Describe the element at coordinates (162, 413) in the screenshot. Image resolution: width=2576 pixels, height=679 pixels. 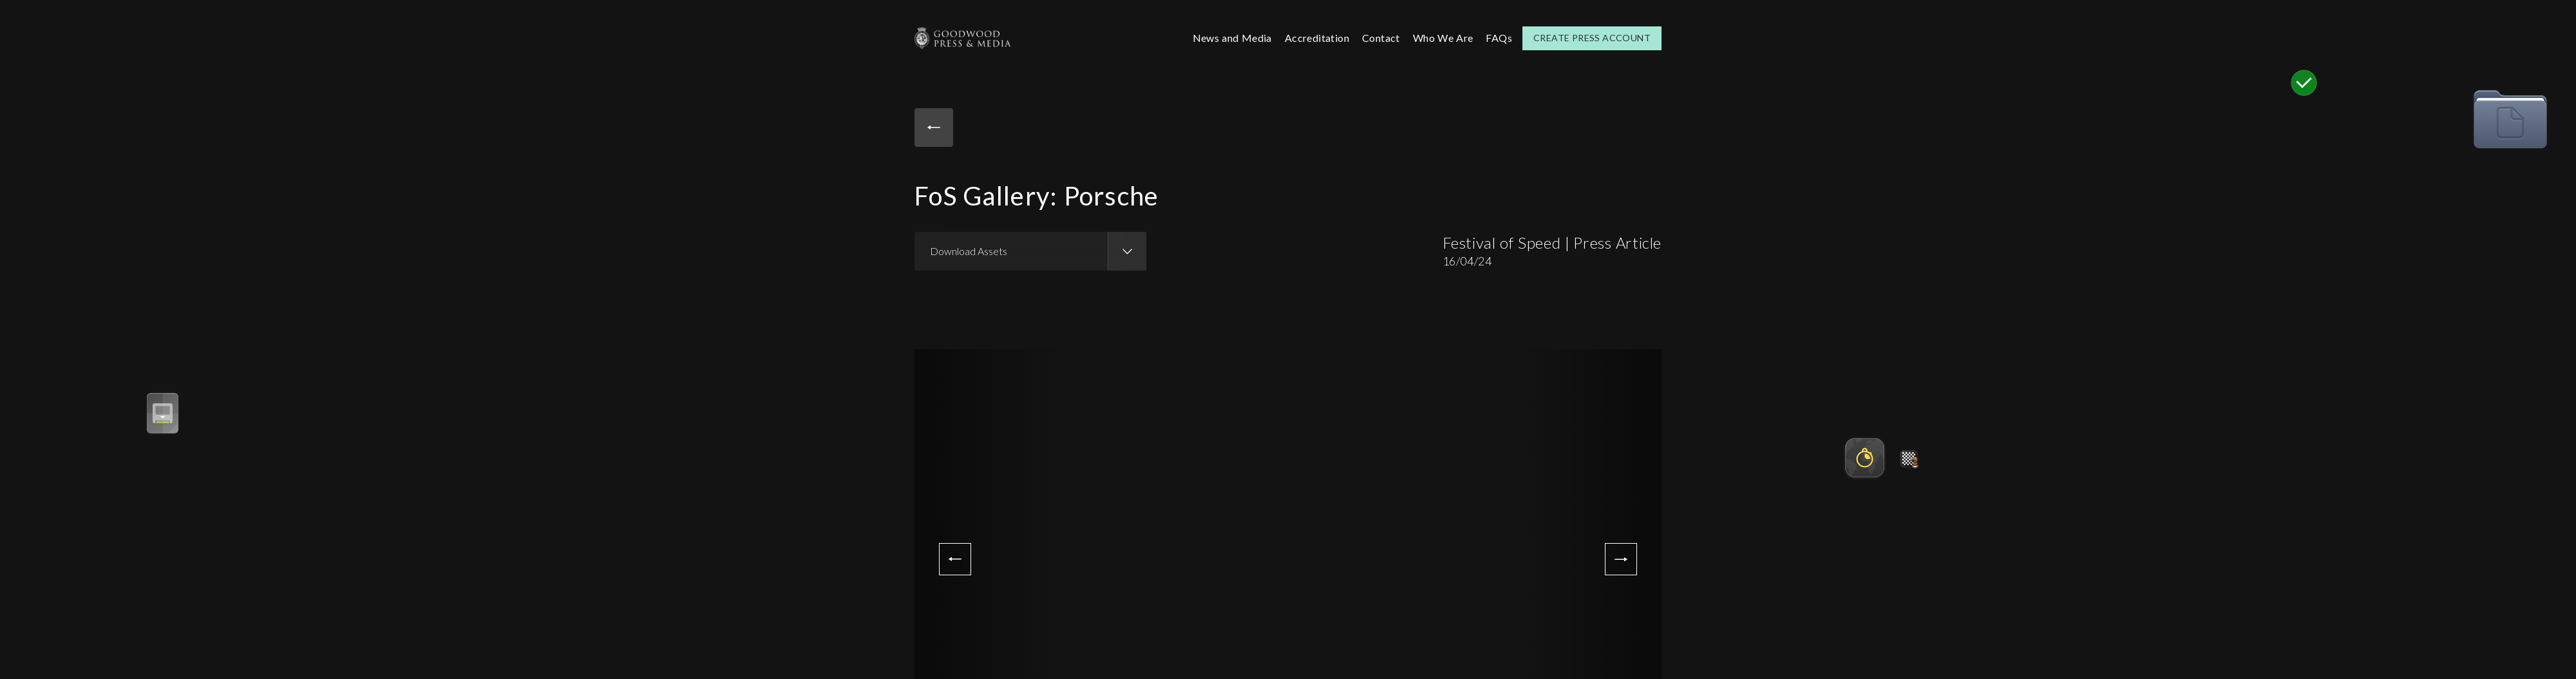
I see `n64 game rom file` at that location.